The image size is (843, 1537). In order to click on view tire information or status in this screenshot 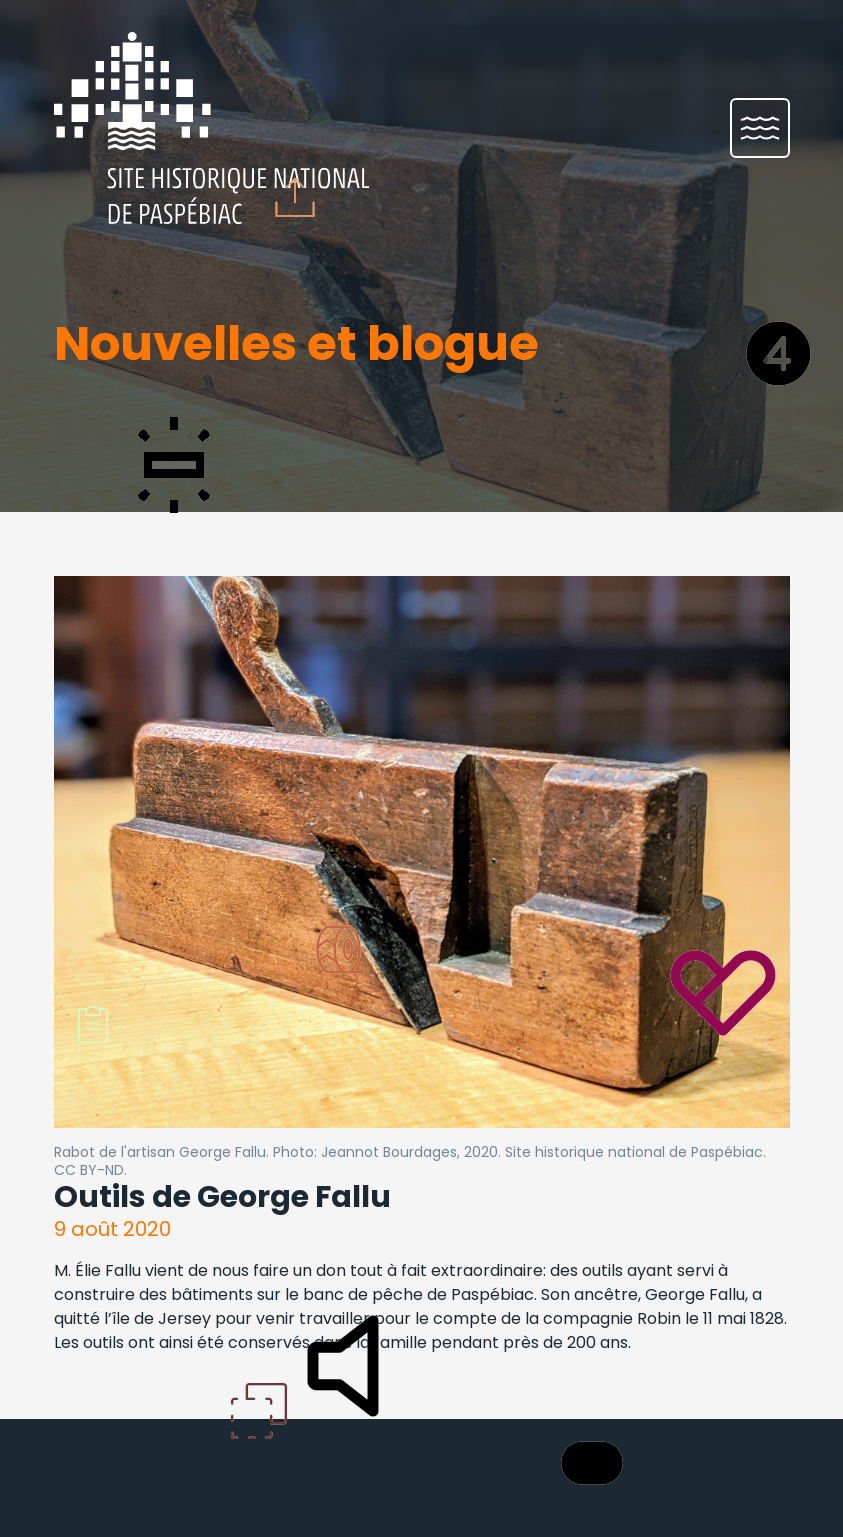, I will do `click(338, 949)`.